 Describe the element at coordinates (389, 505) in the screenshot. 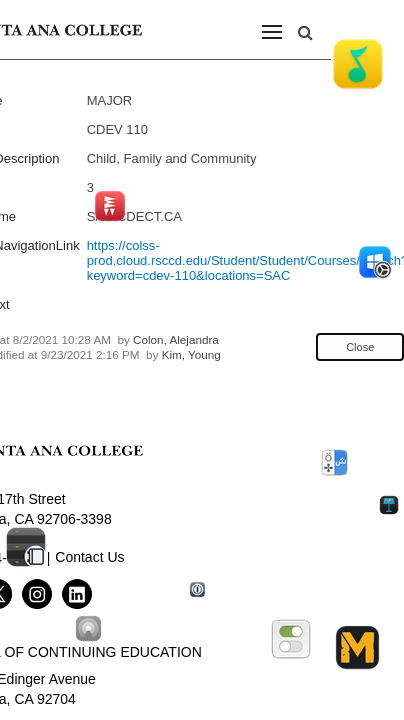

I see `open keynote to create or edit presentations` at that location.